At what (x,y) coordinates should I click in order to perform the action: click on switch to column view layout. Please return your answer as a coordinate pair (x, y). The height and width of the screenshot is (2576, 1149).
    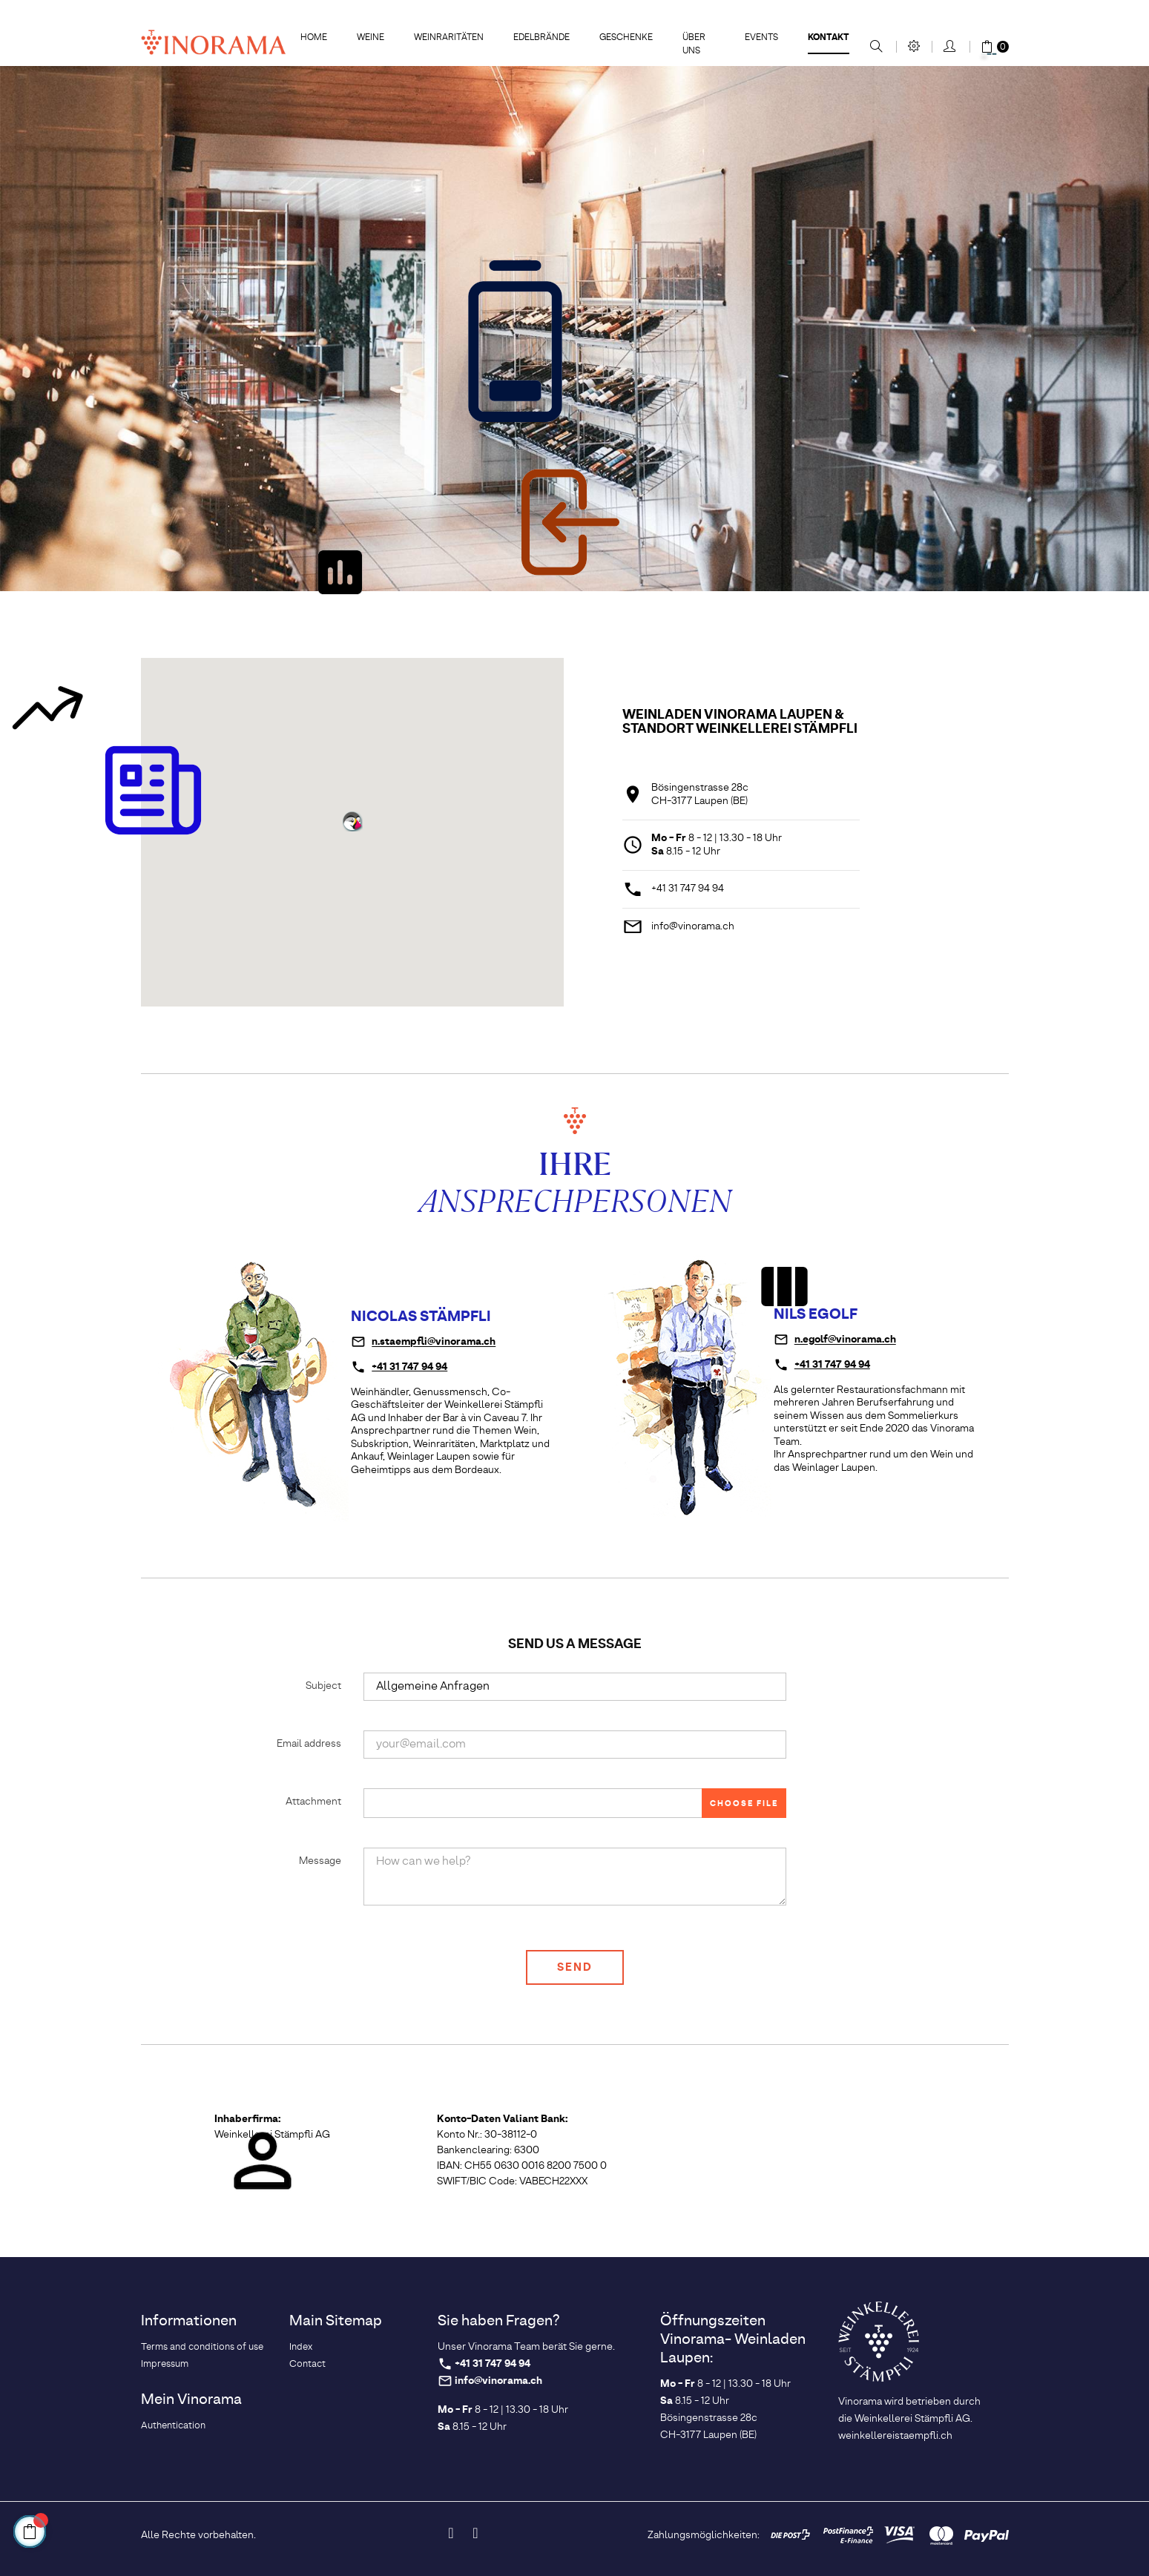
    Looking at the image, I should click on (784, 1286).